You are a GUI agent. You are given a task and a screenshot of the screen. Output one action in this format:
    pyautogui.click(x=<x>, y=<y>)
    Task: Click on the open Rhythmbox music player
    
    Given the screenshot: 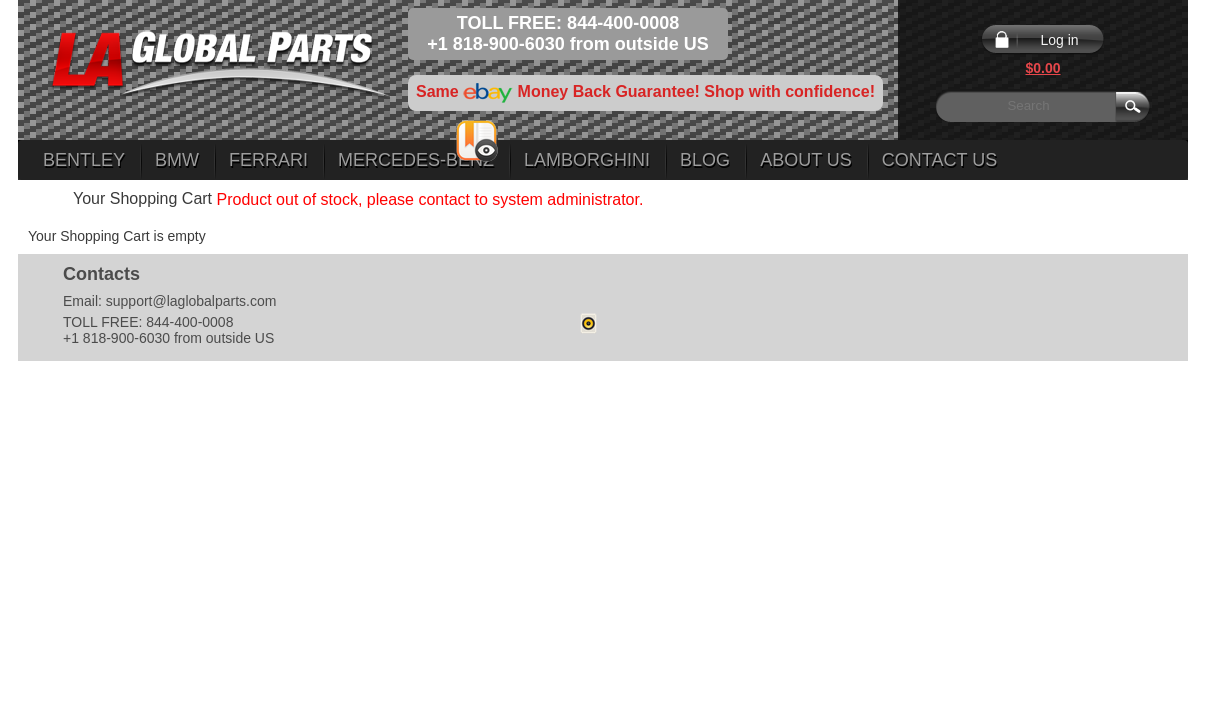 What is the action you would take?
    pyautogui.click(x=588, y=323)
    